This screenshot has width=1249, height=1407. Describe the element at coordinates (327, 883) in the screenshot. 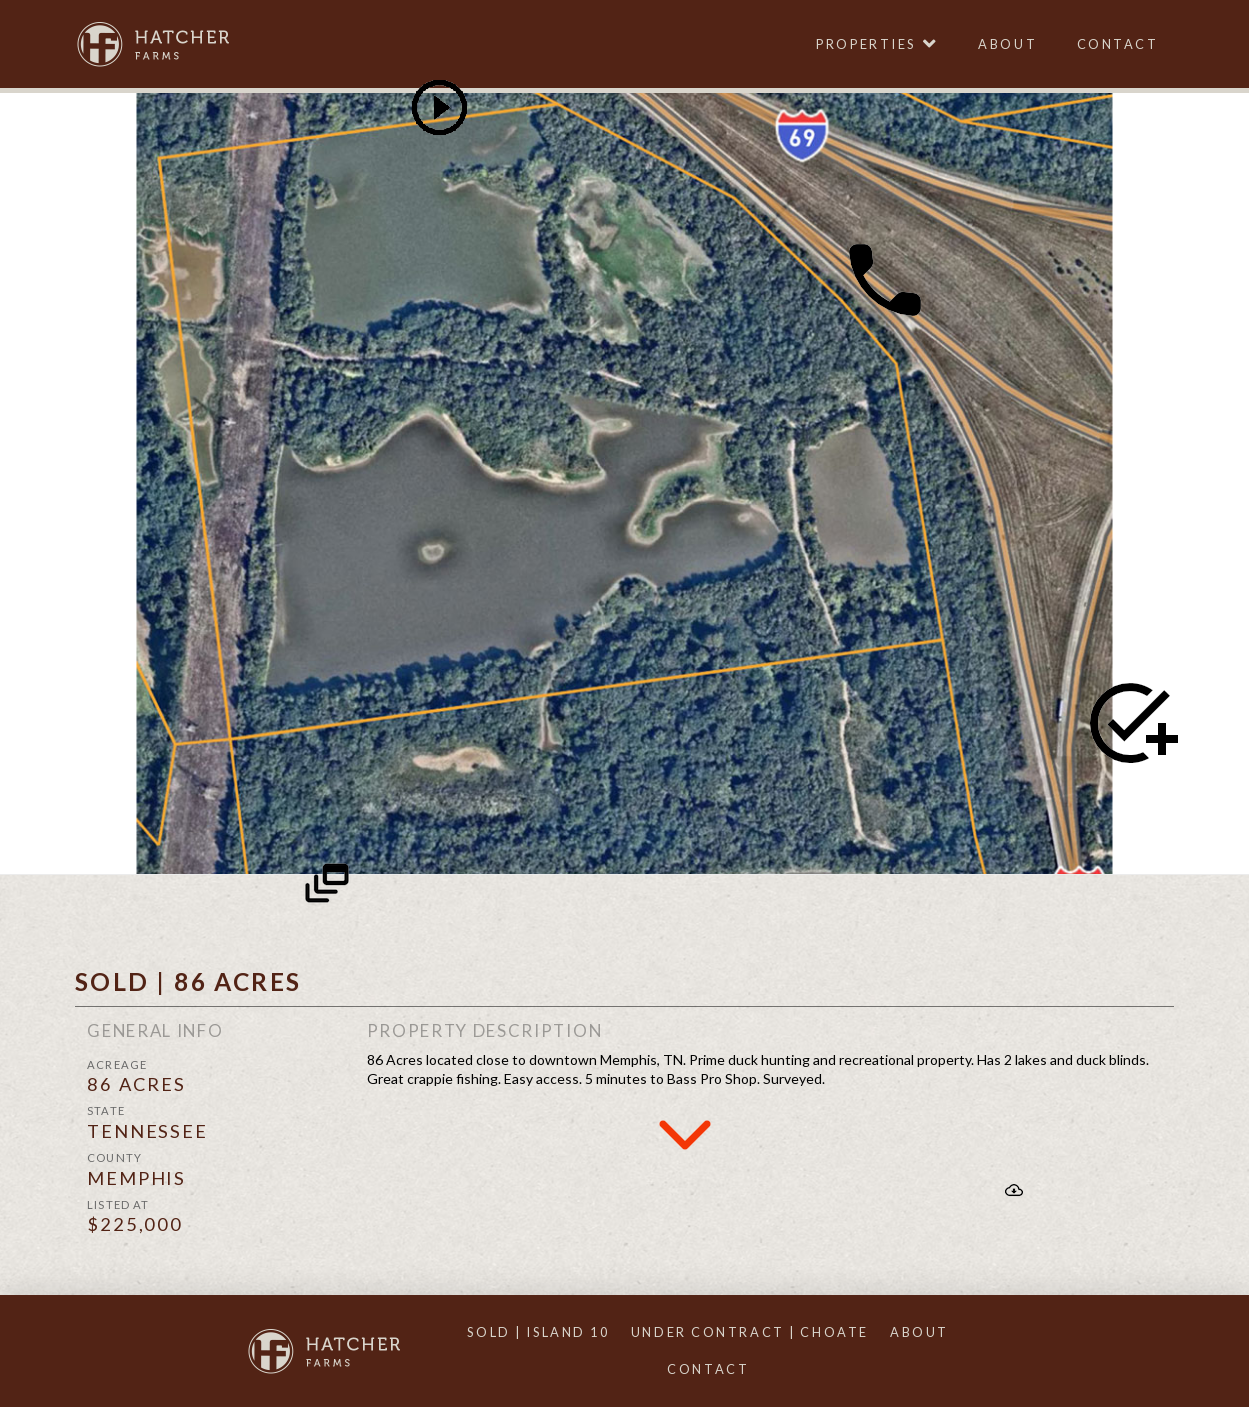

I see `view dynamic or stacked content feed` at that location.